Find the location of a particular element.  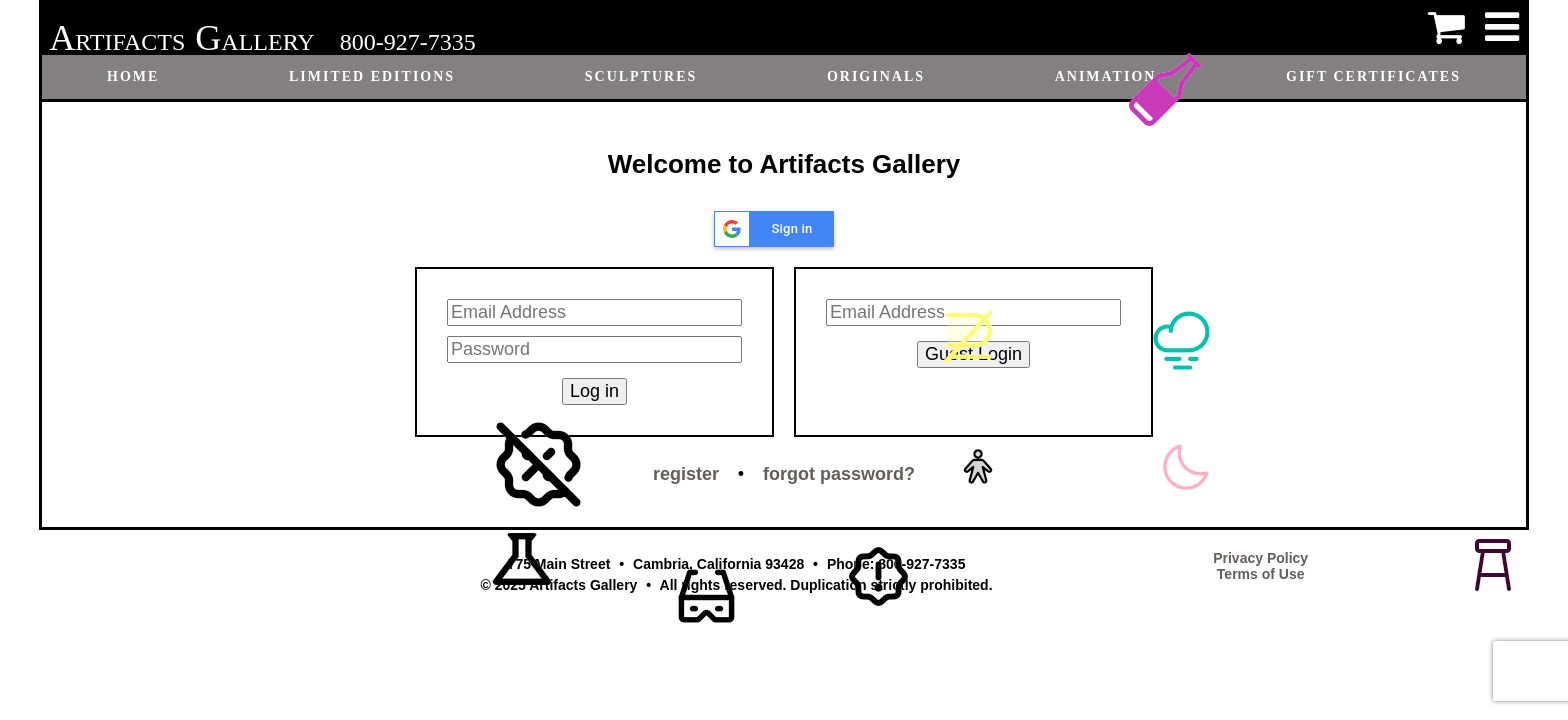

indicates foggy weather conditions is located at coordinates (1181, 339).